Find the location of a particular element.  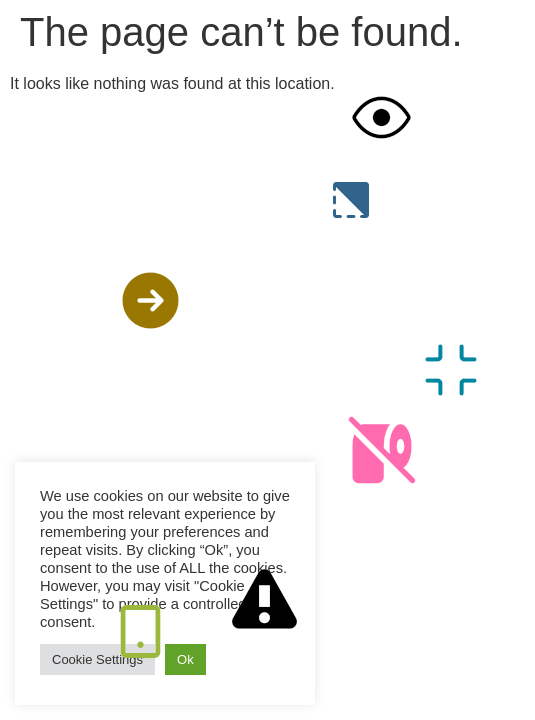

indicates toilet paper is out of stock or unavailable is located at coordinates (382, 450).